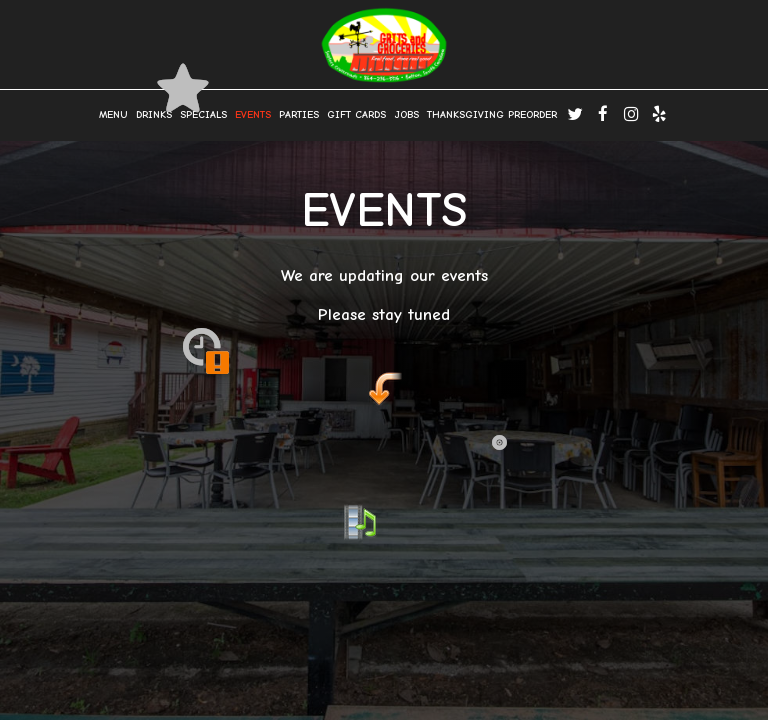 The width and height of the screenshot is (768, 720). What do you see at coordinates (384, 390) in the screenshot?
I see `rotate object counterclockwise` at bounding box center [384, 390].